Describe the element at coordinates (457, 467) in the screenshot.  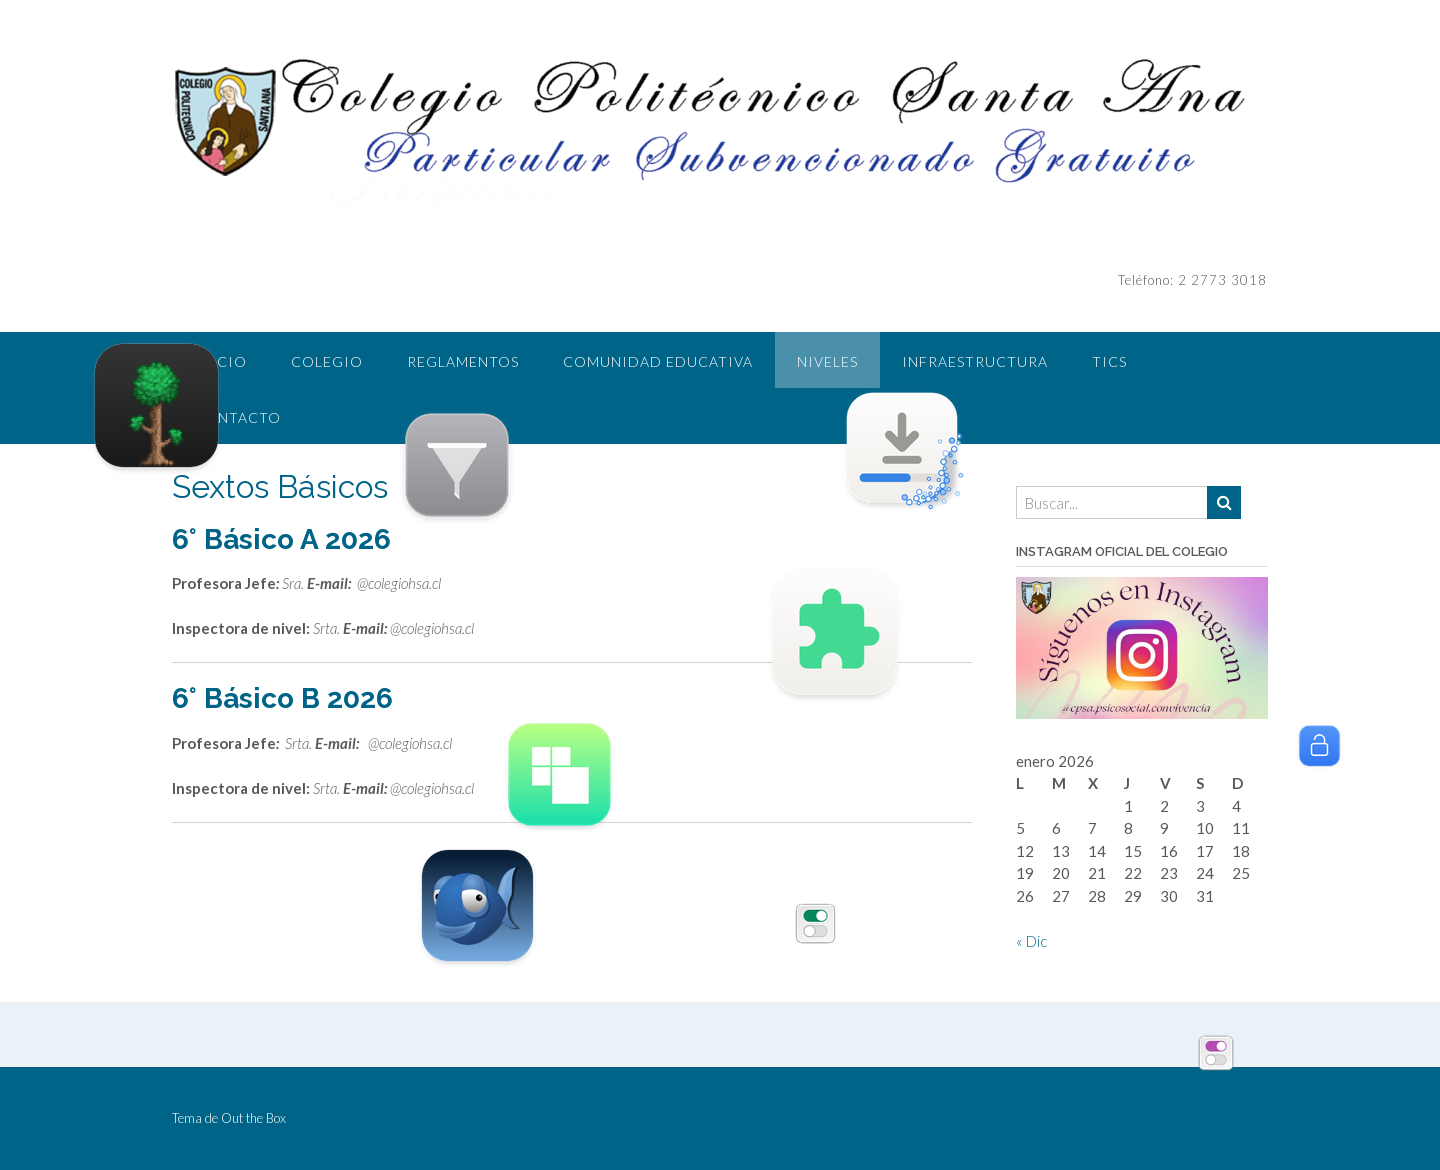
I see `access display filter settings` at that location.